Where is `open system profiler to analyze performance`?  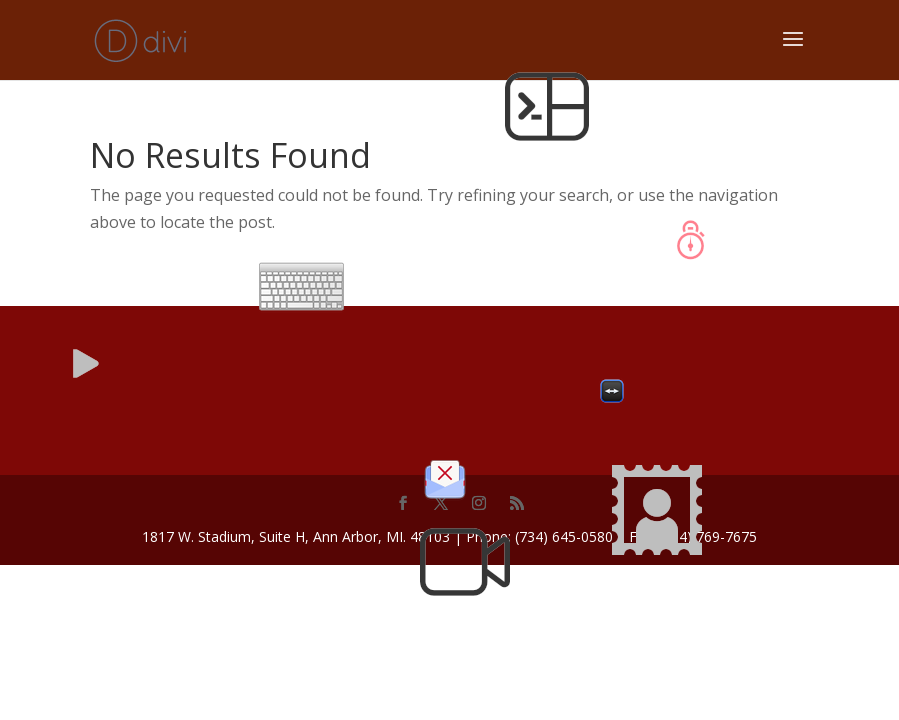 open system profiler to analyze performance is located at coordinates (690, 240).